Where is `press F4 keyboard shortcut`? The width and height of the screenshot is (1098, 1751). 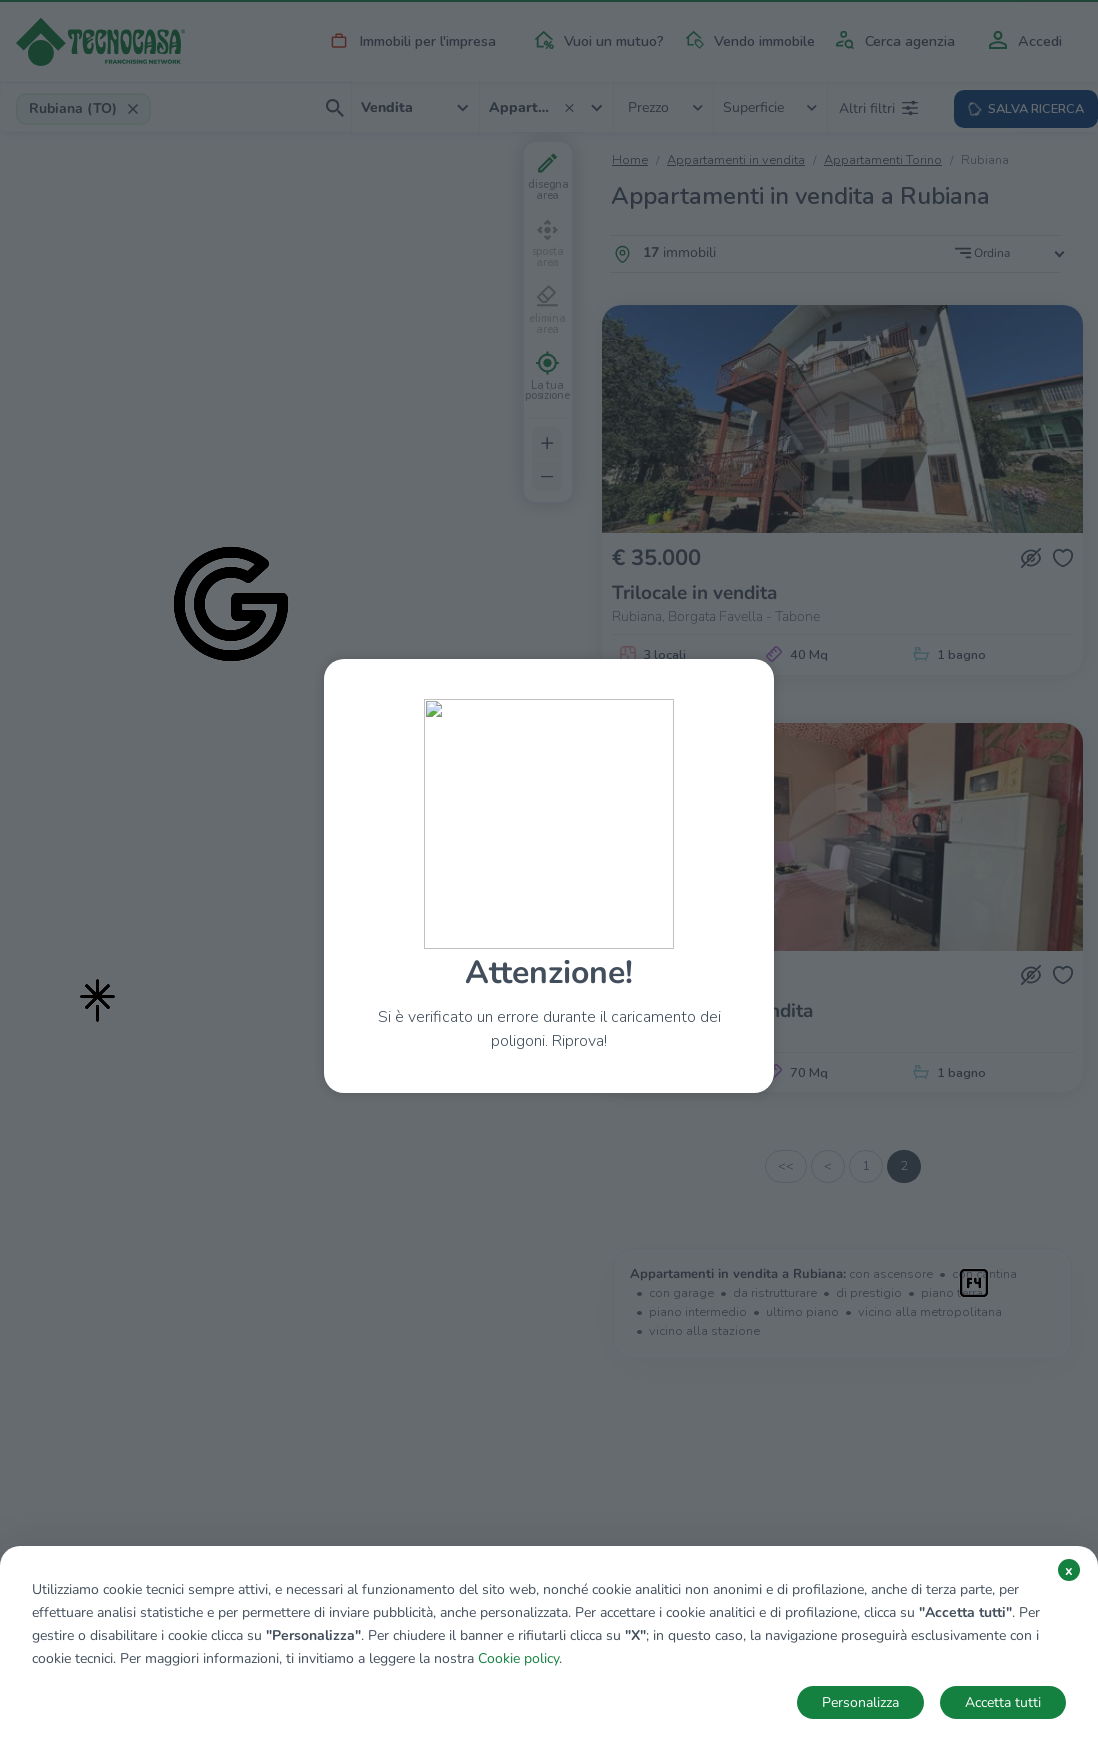
press F4 keyboard shortcut is located at coordinates (974, 1283).